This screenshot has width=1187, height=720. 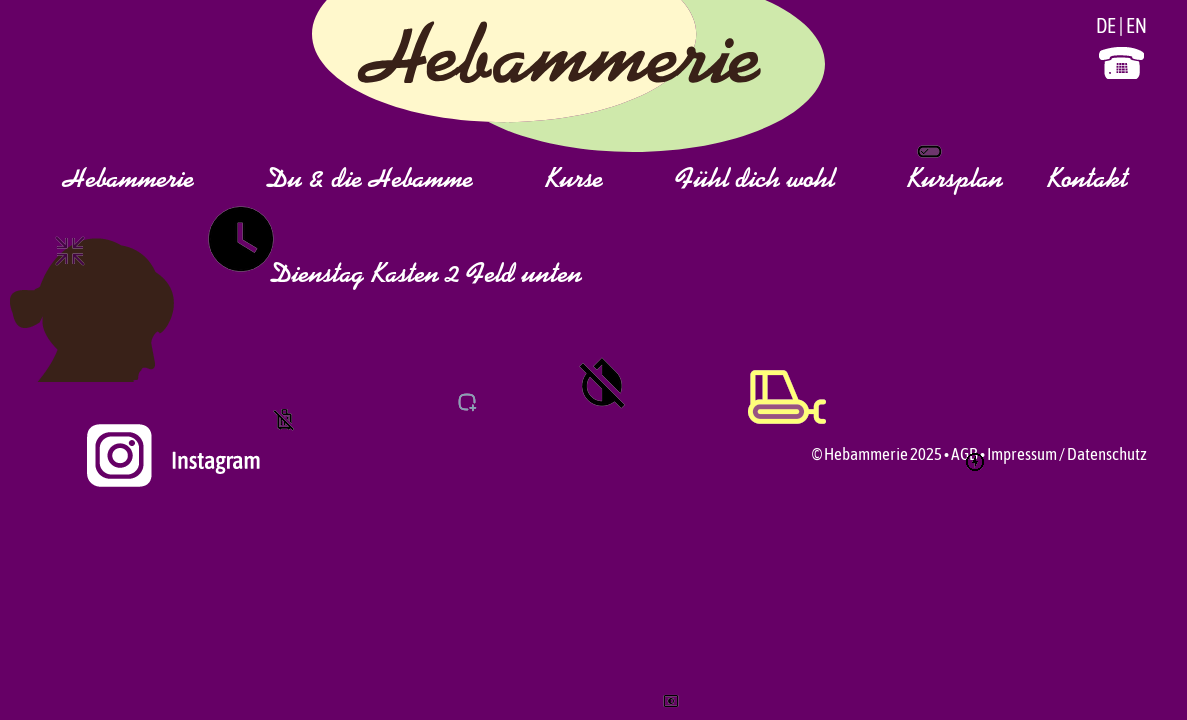 What do you see at coordinates (602, 382) in the screenshot?
I see `disable color inversion mode` at bounding box center [602, 382].